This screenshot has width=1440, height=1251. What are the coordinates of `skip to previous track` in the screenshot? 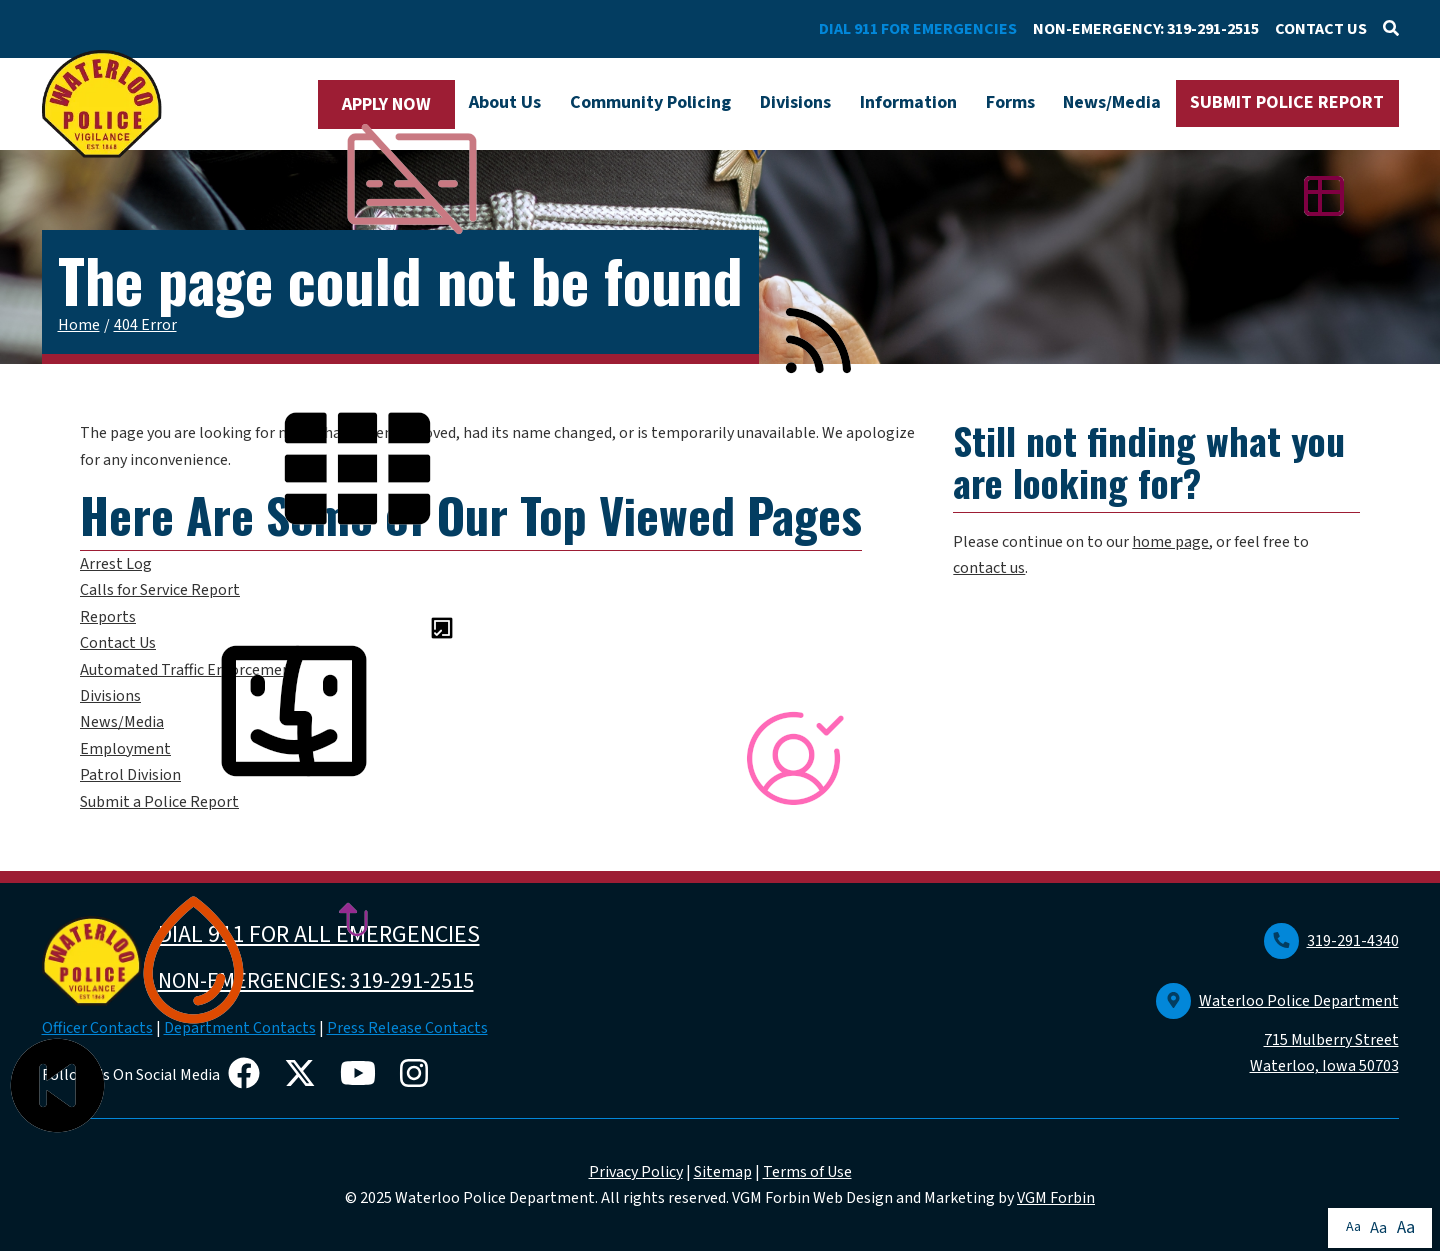 It's located at (57, 1085).